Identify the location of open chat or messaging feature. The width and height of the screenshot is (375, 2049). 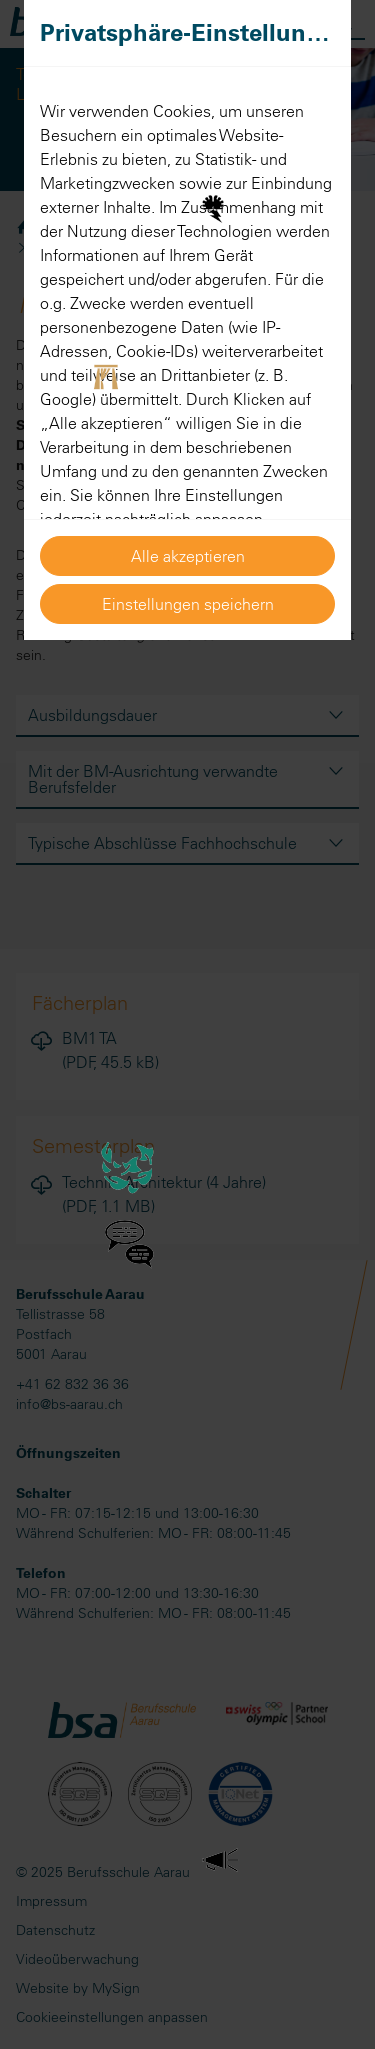
(129, 1244).